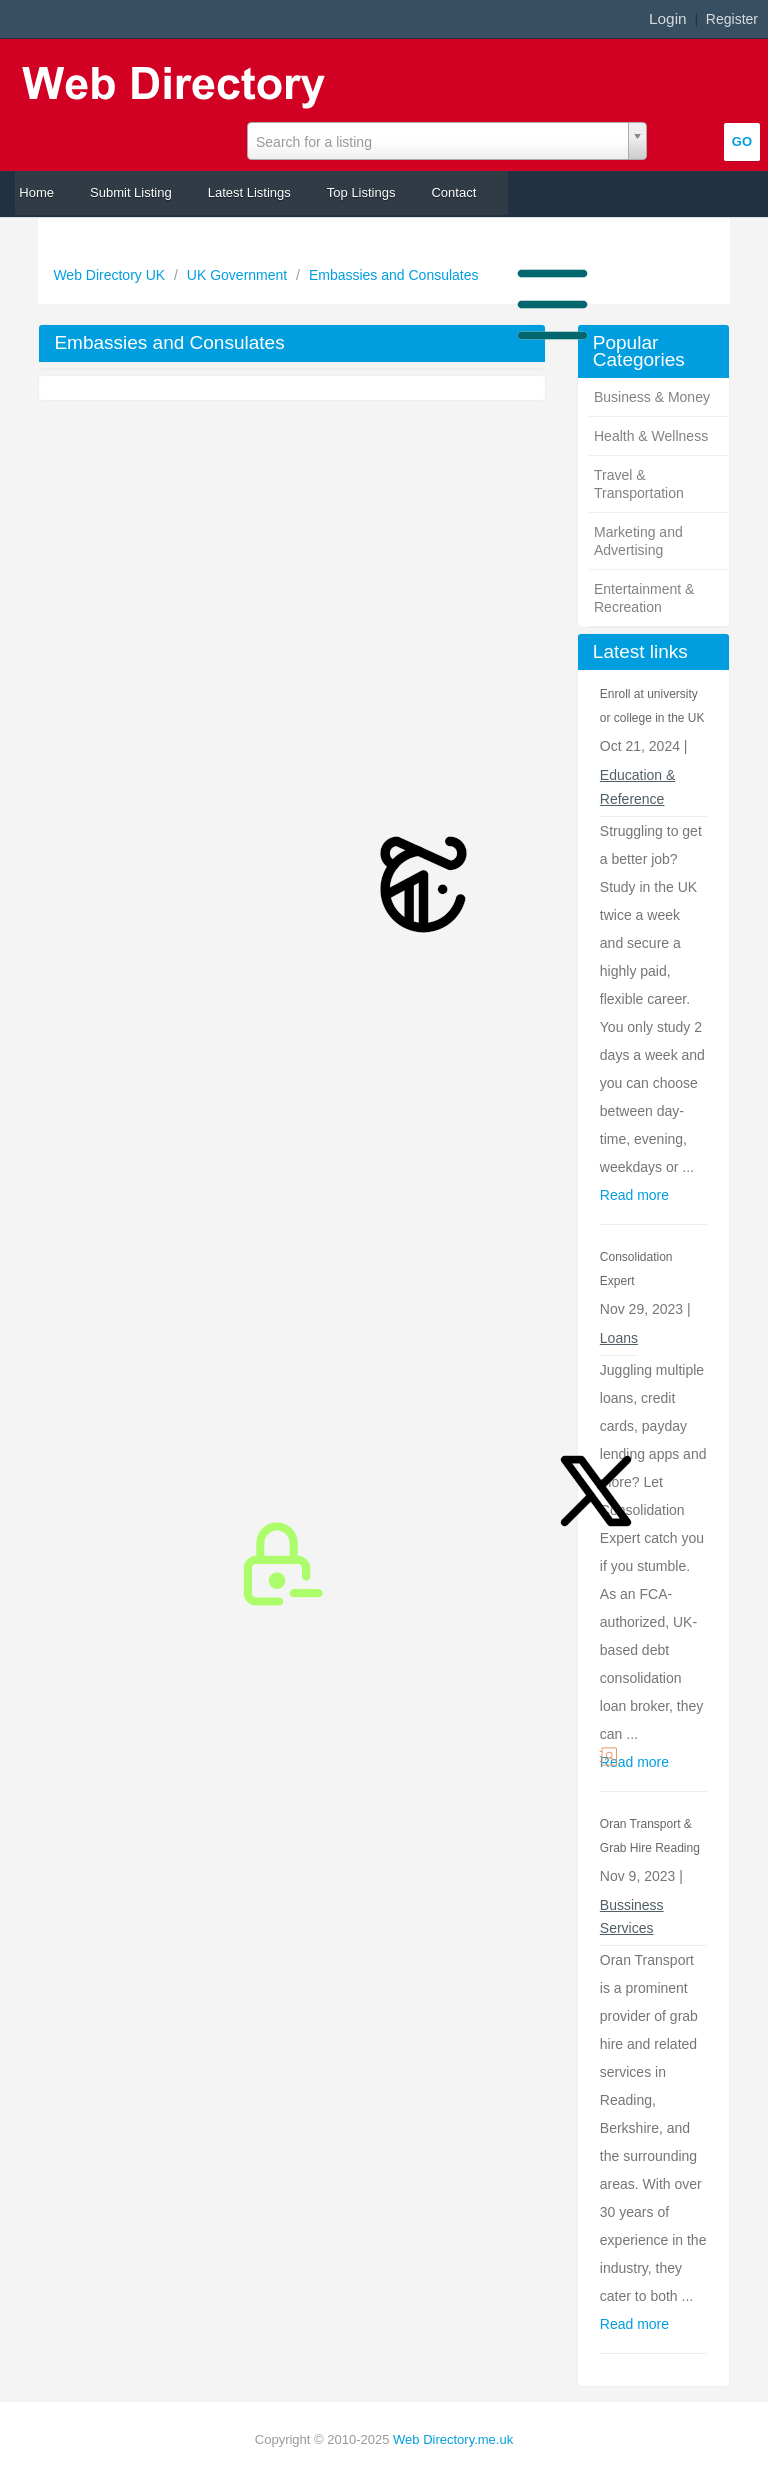 The height and width of the screenshot is (2478, 768). I want to click on toggle medium density view for list items, so click(552, 304).